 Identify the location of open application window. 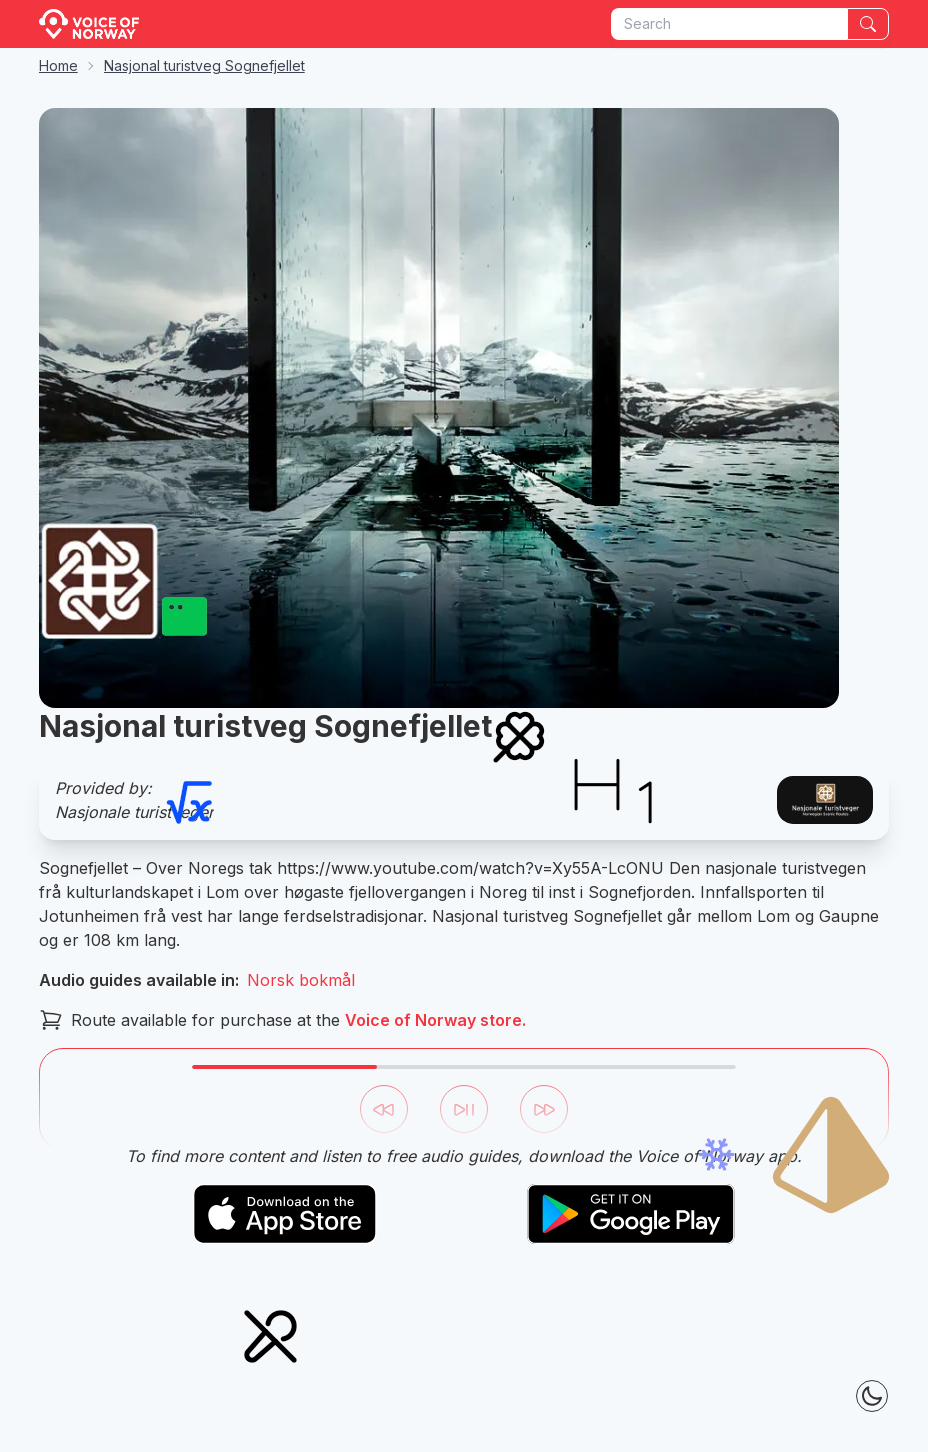
(184, 616).